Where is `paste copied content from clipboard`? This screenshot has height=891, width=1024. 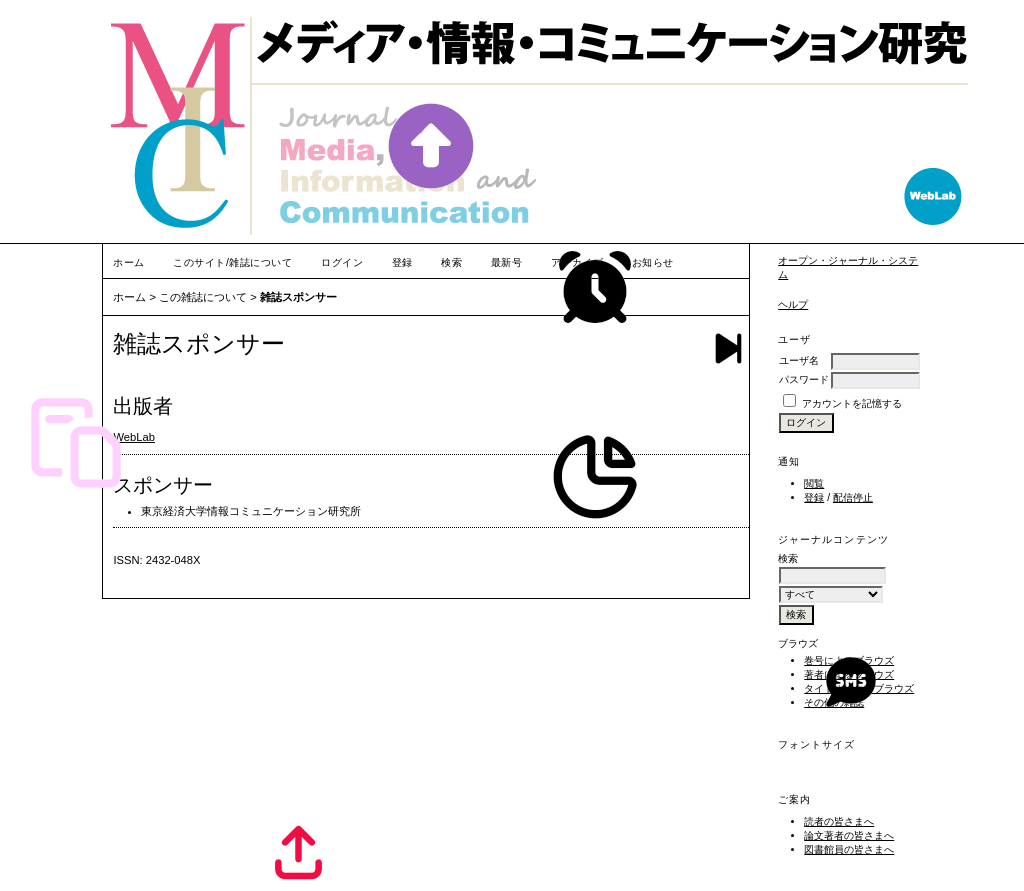
paste copied content from clipboard is located at coordinates (76, 443).